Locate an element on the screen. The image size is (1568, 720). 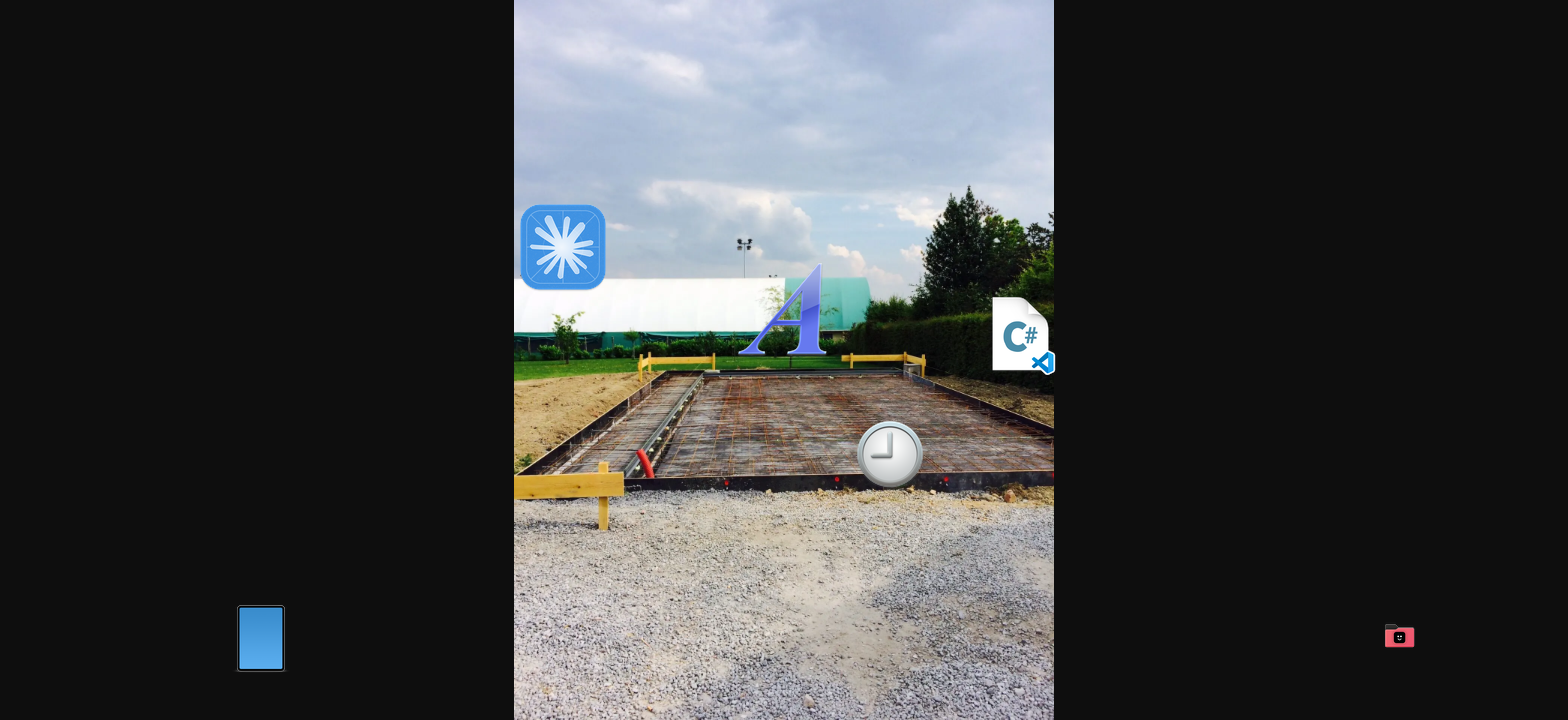
open adobe creative cloud files folder is located at coordinates (1399, 636).